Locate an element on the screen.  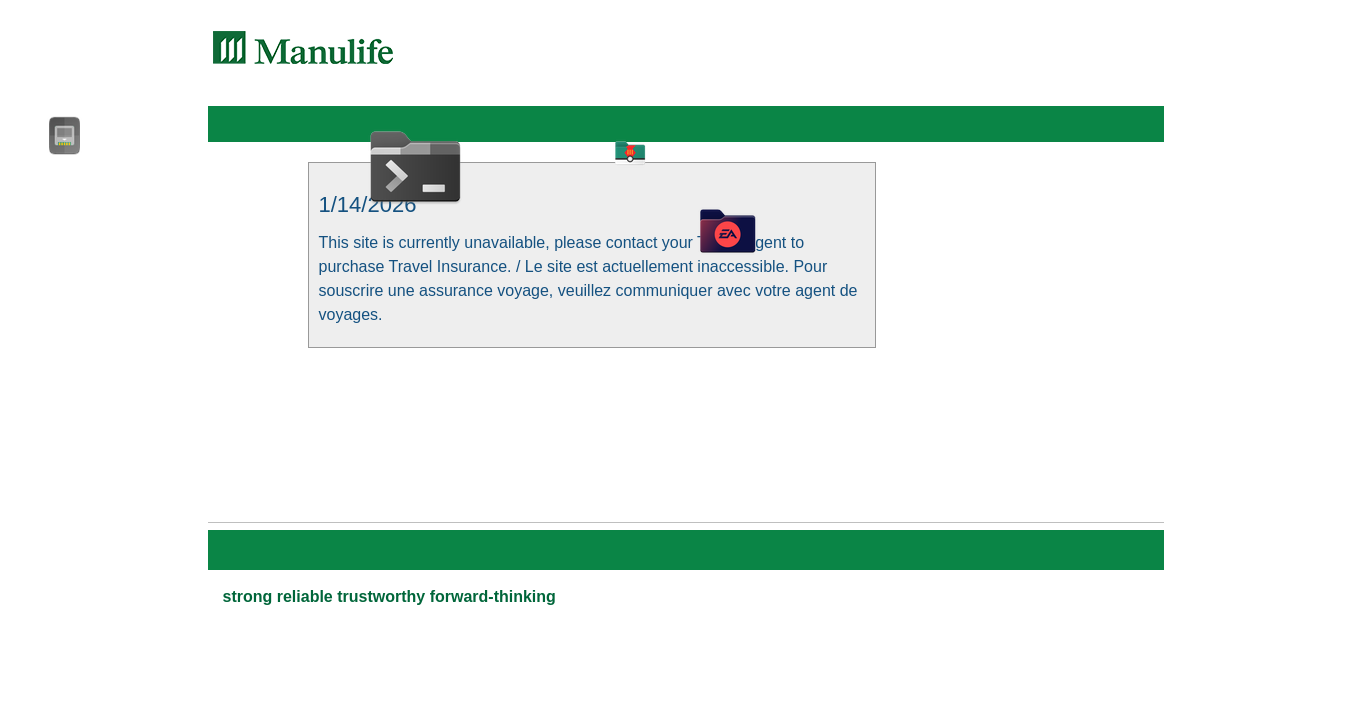
folder for EA (Electronic Arts) games or applications is located at coordinates (727, 232).